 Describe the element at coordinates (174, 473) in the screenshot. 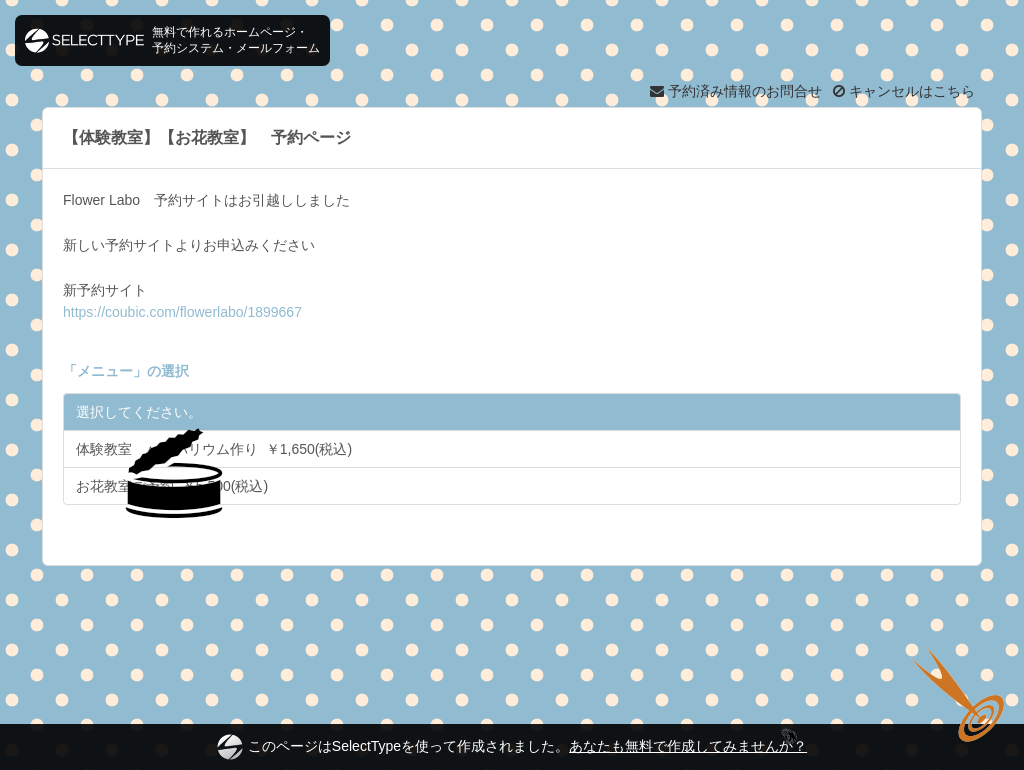

I see `opened canned food item` at that location.